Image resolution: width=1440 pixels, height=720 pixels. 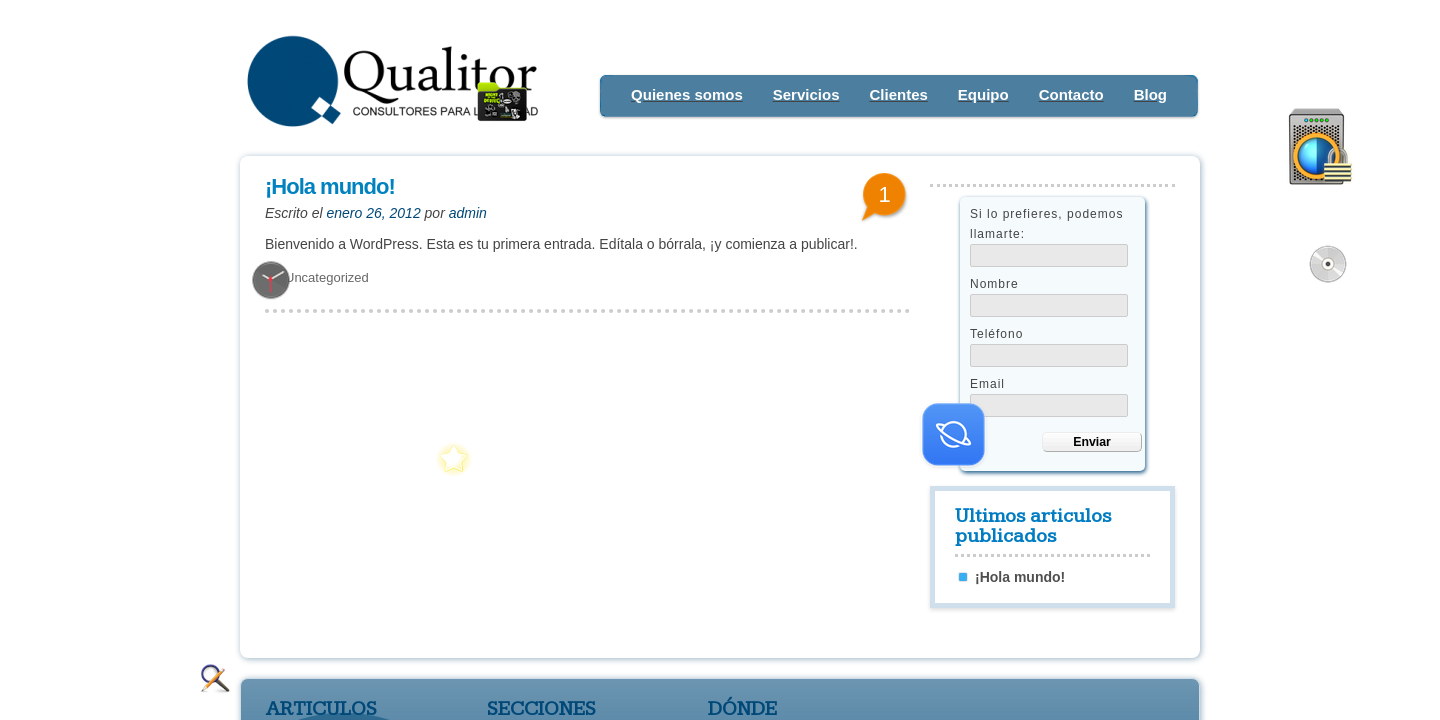 What do you see at coordinates (502, 103) in the screenshot?
I see `open watch dogs 2 game files folder` at bounding box center [502, 103].